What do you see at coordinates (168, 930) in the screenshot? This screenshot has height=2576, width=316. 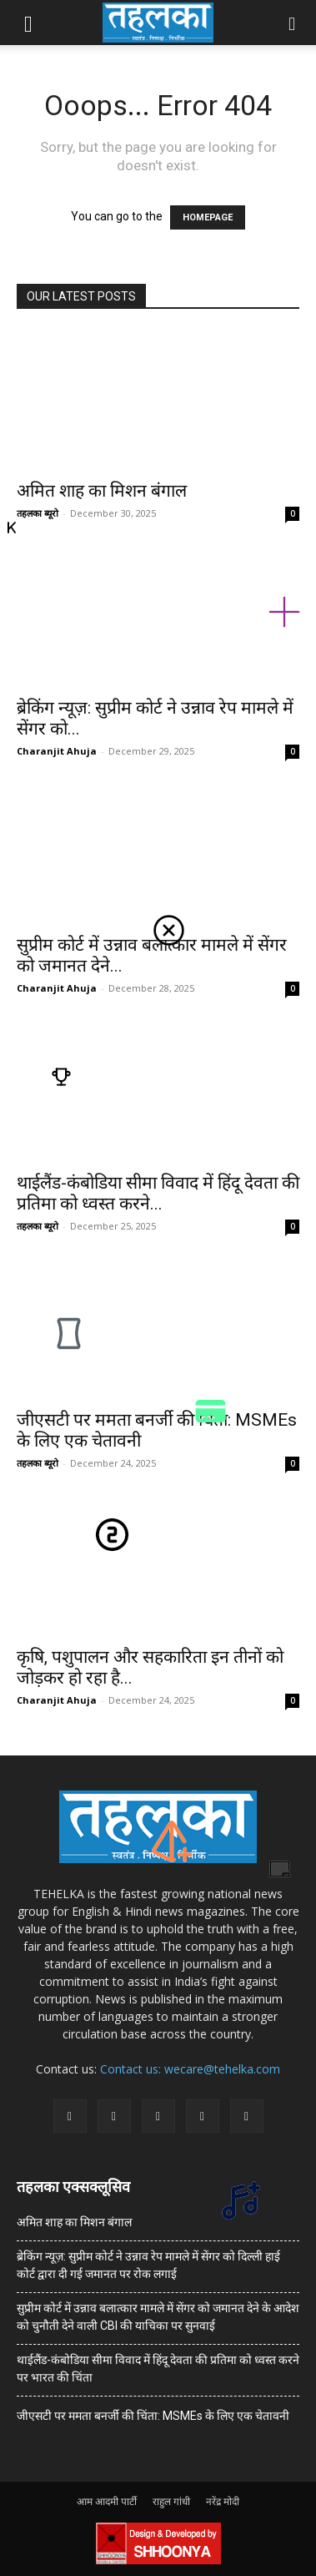 I see `close or dismiss a dialog` at bounding box center [168, 930].